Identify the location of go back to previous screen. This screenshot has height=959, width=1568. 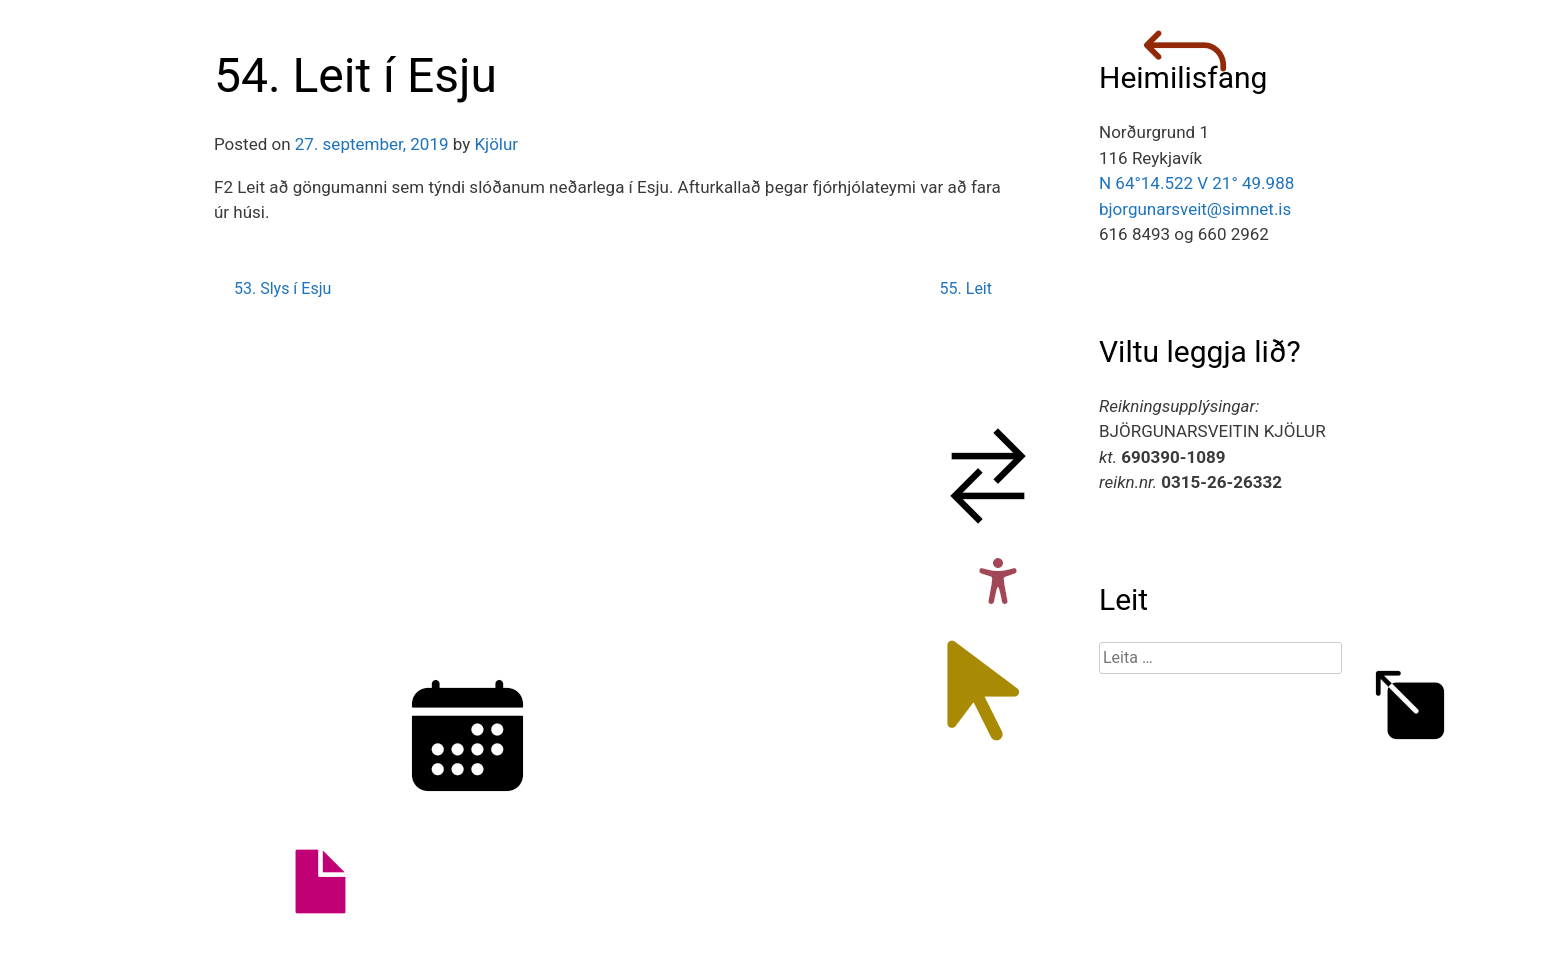
(1185, 51).